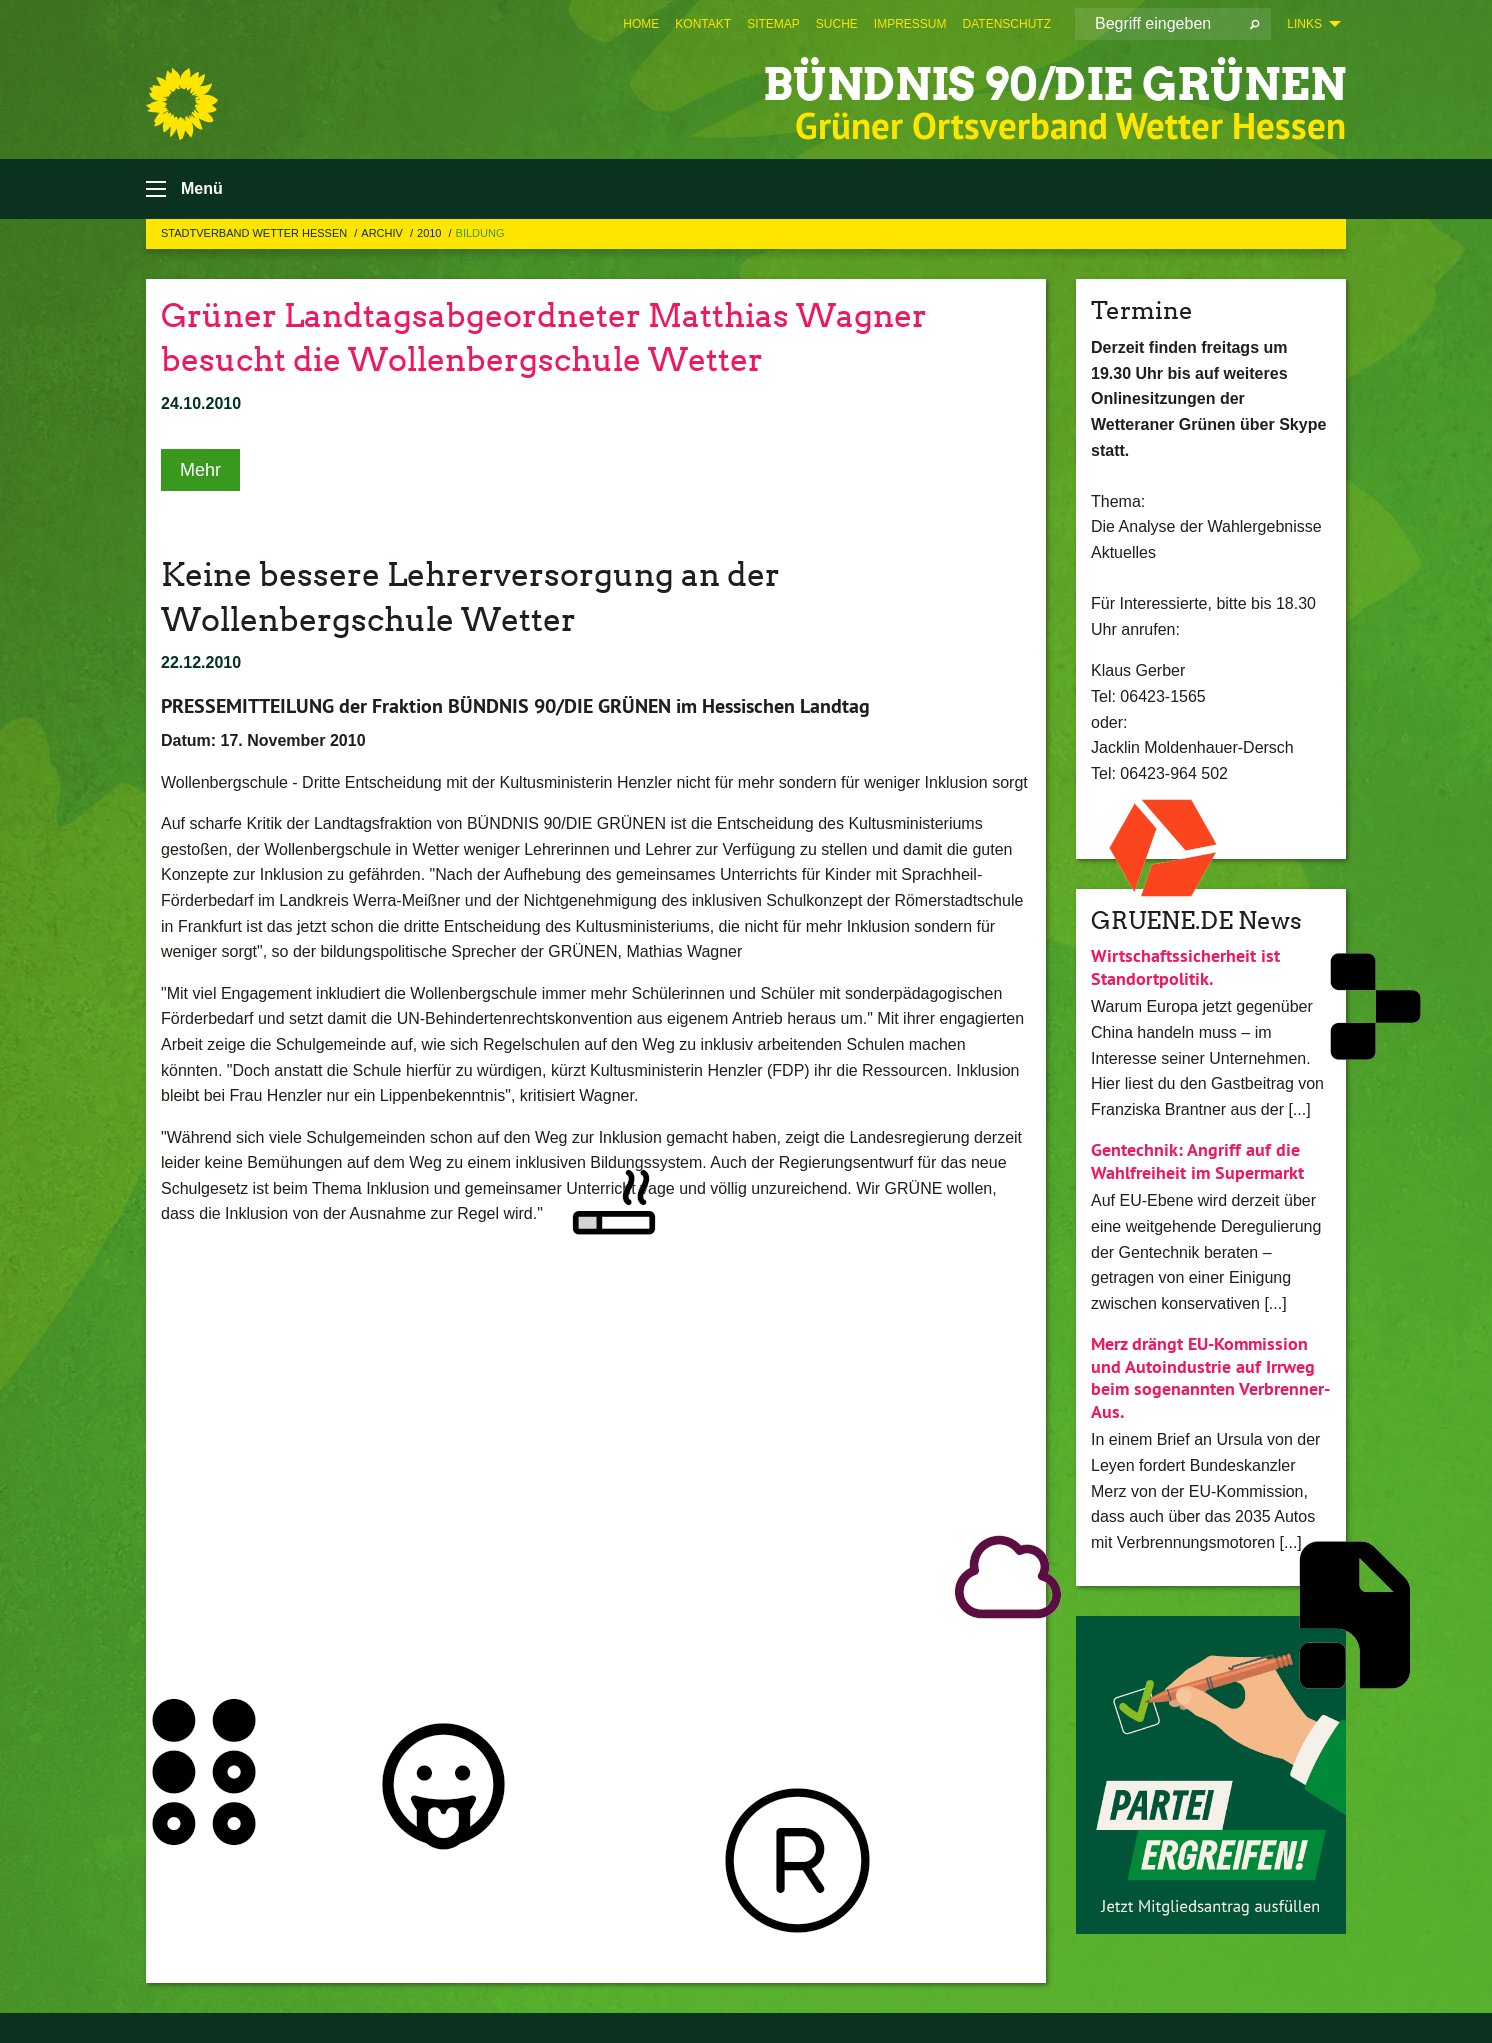 The height and width of the screenshot is (2043, 1492). Describe the element at coordinates (1163, 848) in the screenshot. I see `InstaLOD brand logo` at that location.